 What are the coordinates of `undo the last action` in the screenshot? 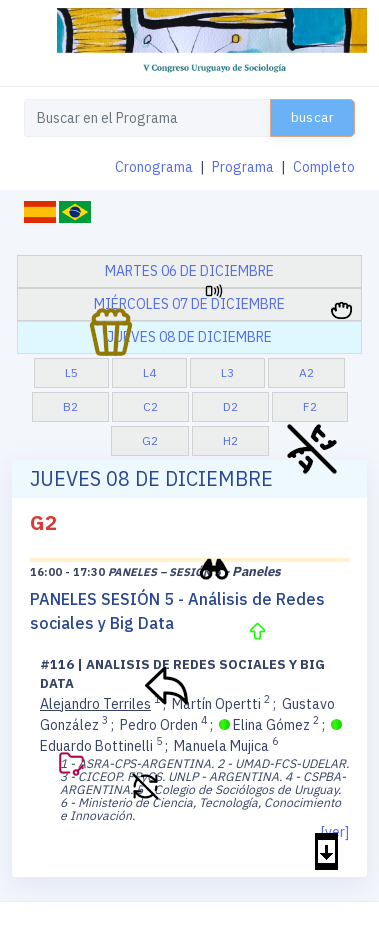 It's located at (166, 685).